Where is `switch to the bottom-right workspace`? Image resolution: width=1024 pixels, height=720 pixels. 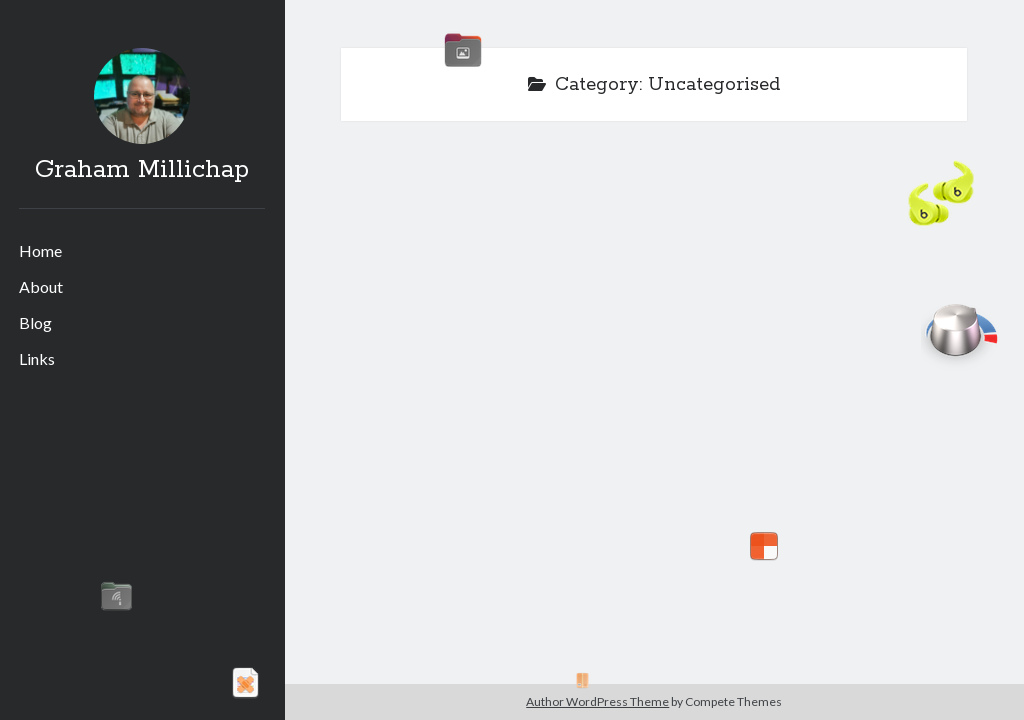
switch to the bottom-right workspace is located at coordinates (764, 546).